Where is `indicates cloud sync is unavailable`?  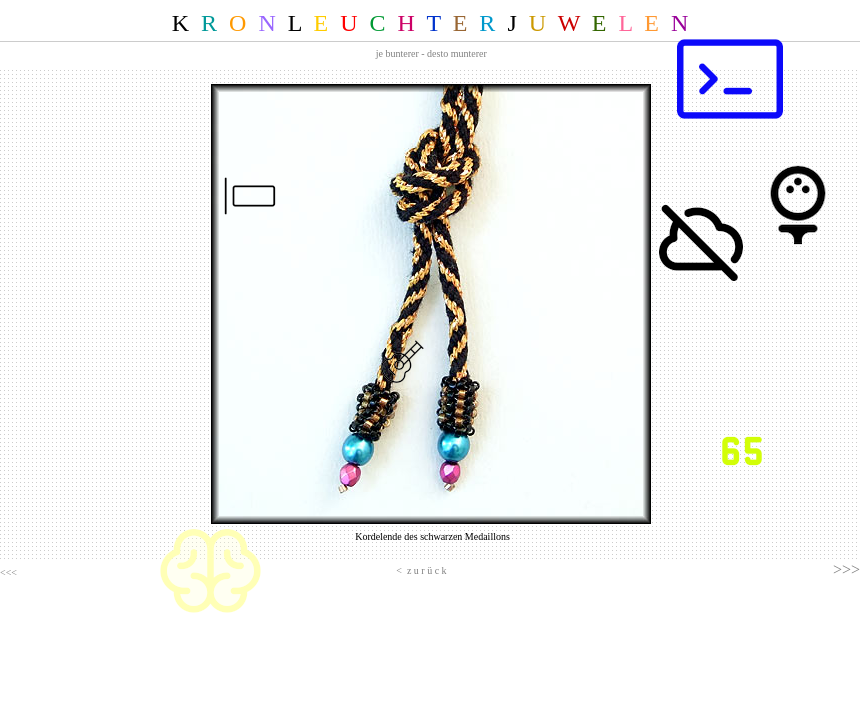 indicates cloud sync is unavailable is located at coordinates (701, 239).